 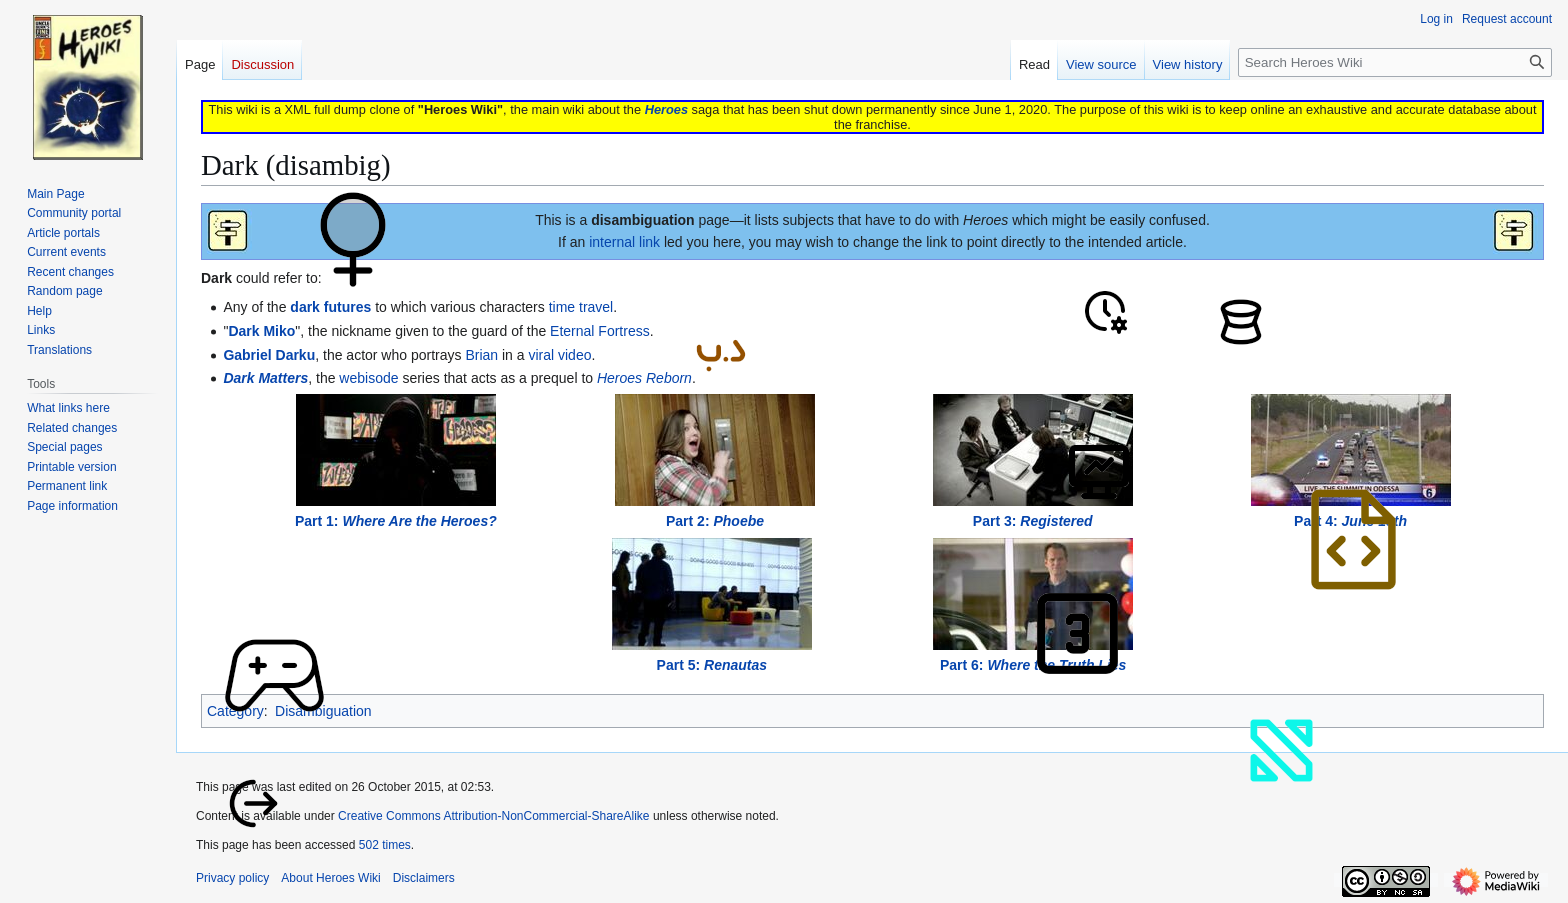 What do you see at coordinates (721, 352) in the screenshot?
I see `indicates bahraini dinar currency` at bounding box center [721, 352].